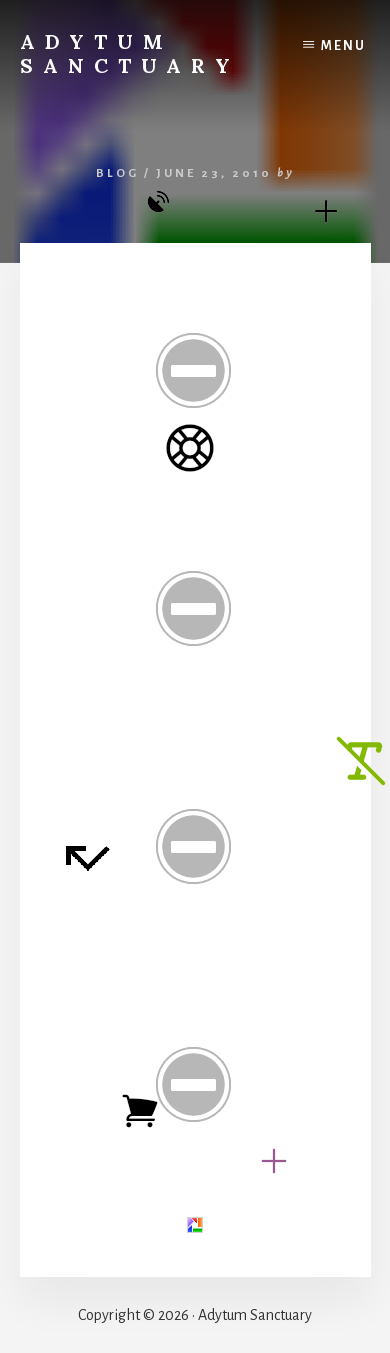 This screenshot has width=390, height=1353. I want to click on view your shopping cart, so click(140, 1111).